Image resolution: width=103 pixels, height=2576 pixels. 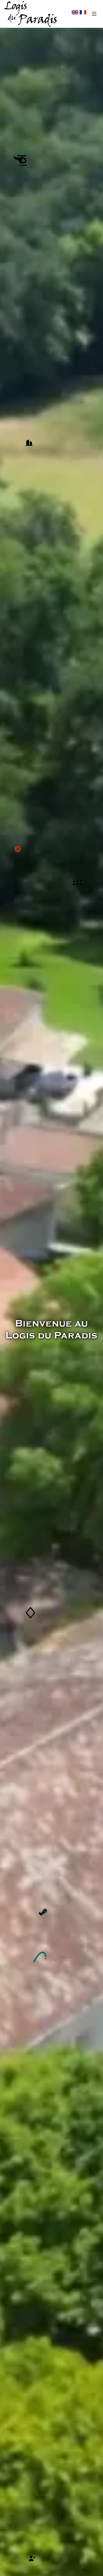 What do you see at coordinates (43, 1912) in the screenshot?
I see `open the Steam gaming platform` at bounding box center [43, 1912].